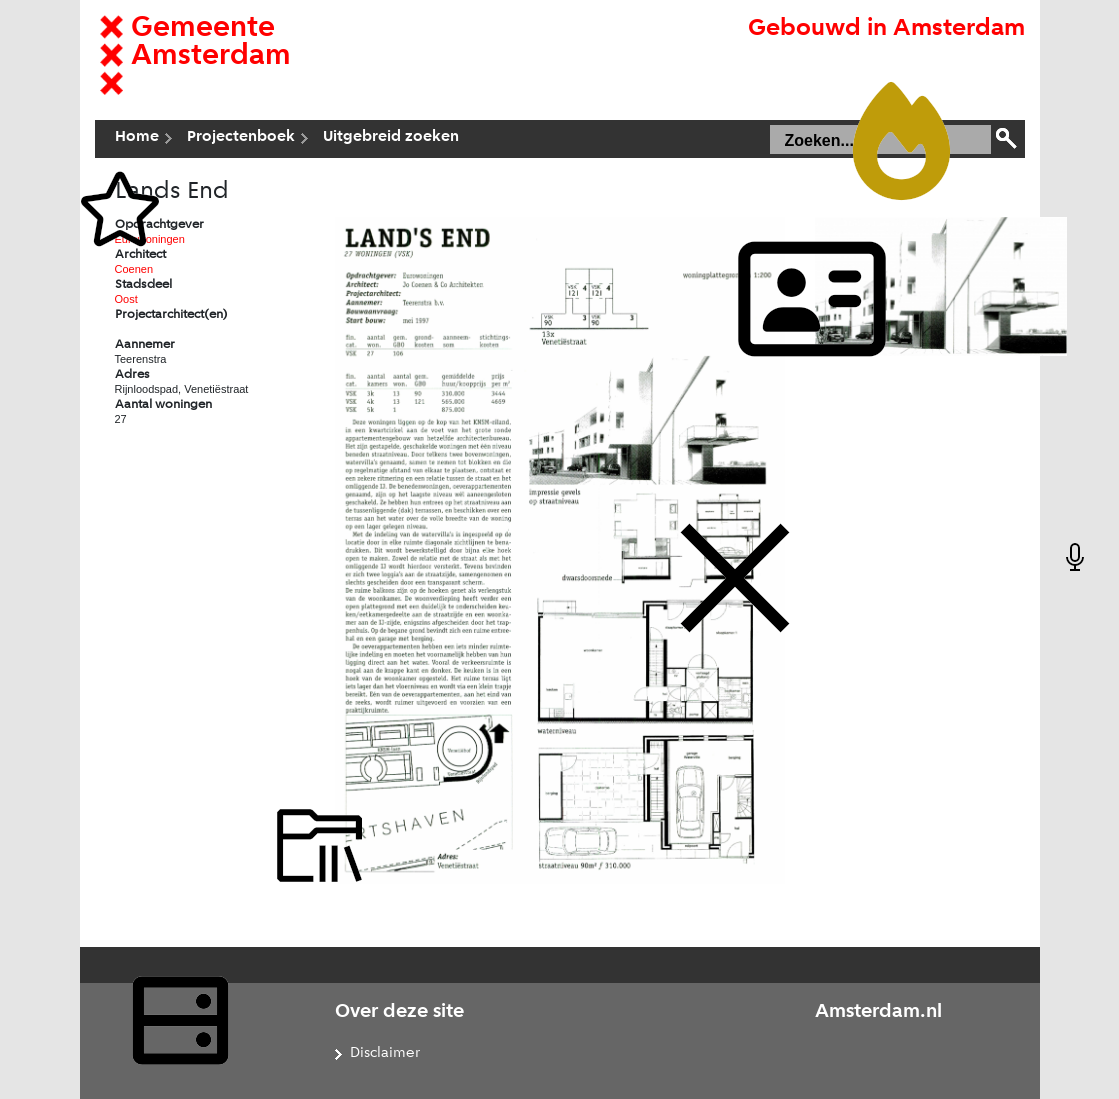 The image size is (1119, 1099). I want to click on activate voice input or recording, so click(1075, 557).